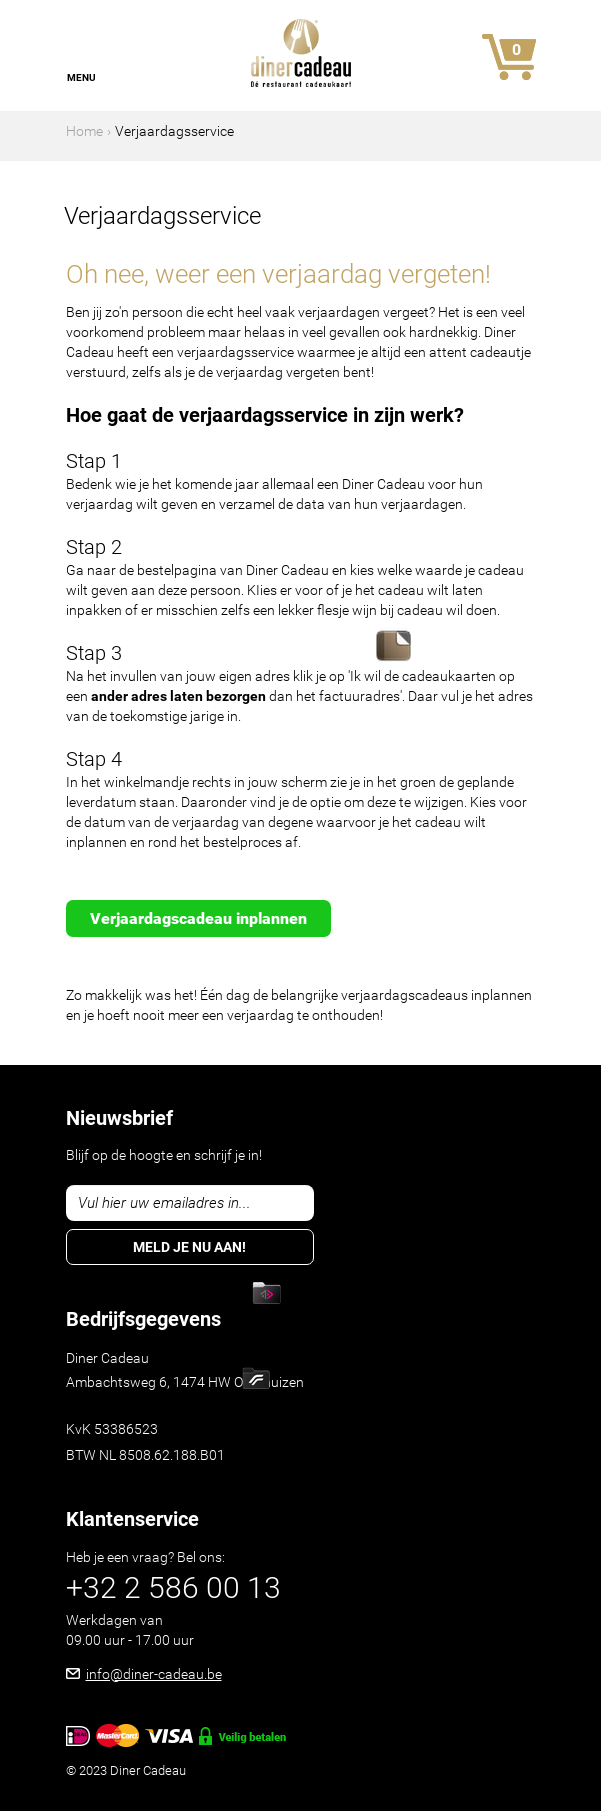  What do you see at coordinates (256, 1379) in the screenshot?
I see `open resurrection remix ROM folder` at bounding box center [256, 1379].